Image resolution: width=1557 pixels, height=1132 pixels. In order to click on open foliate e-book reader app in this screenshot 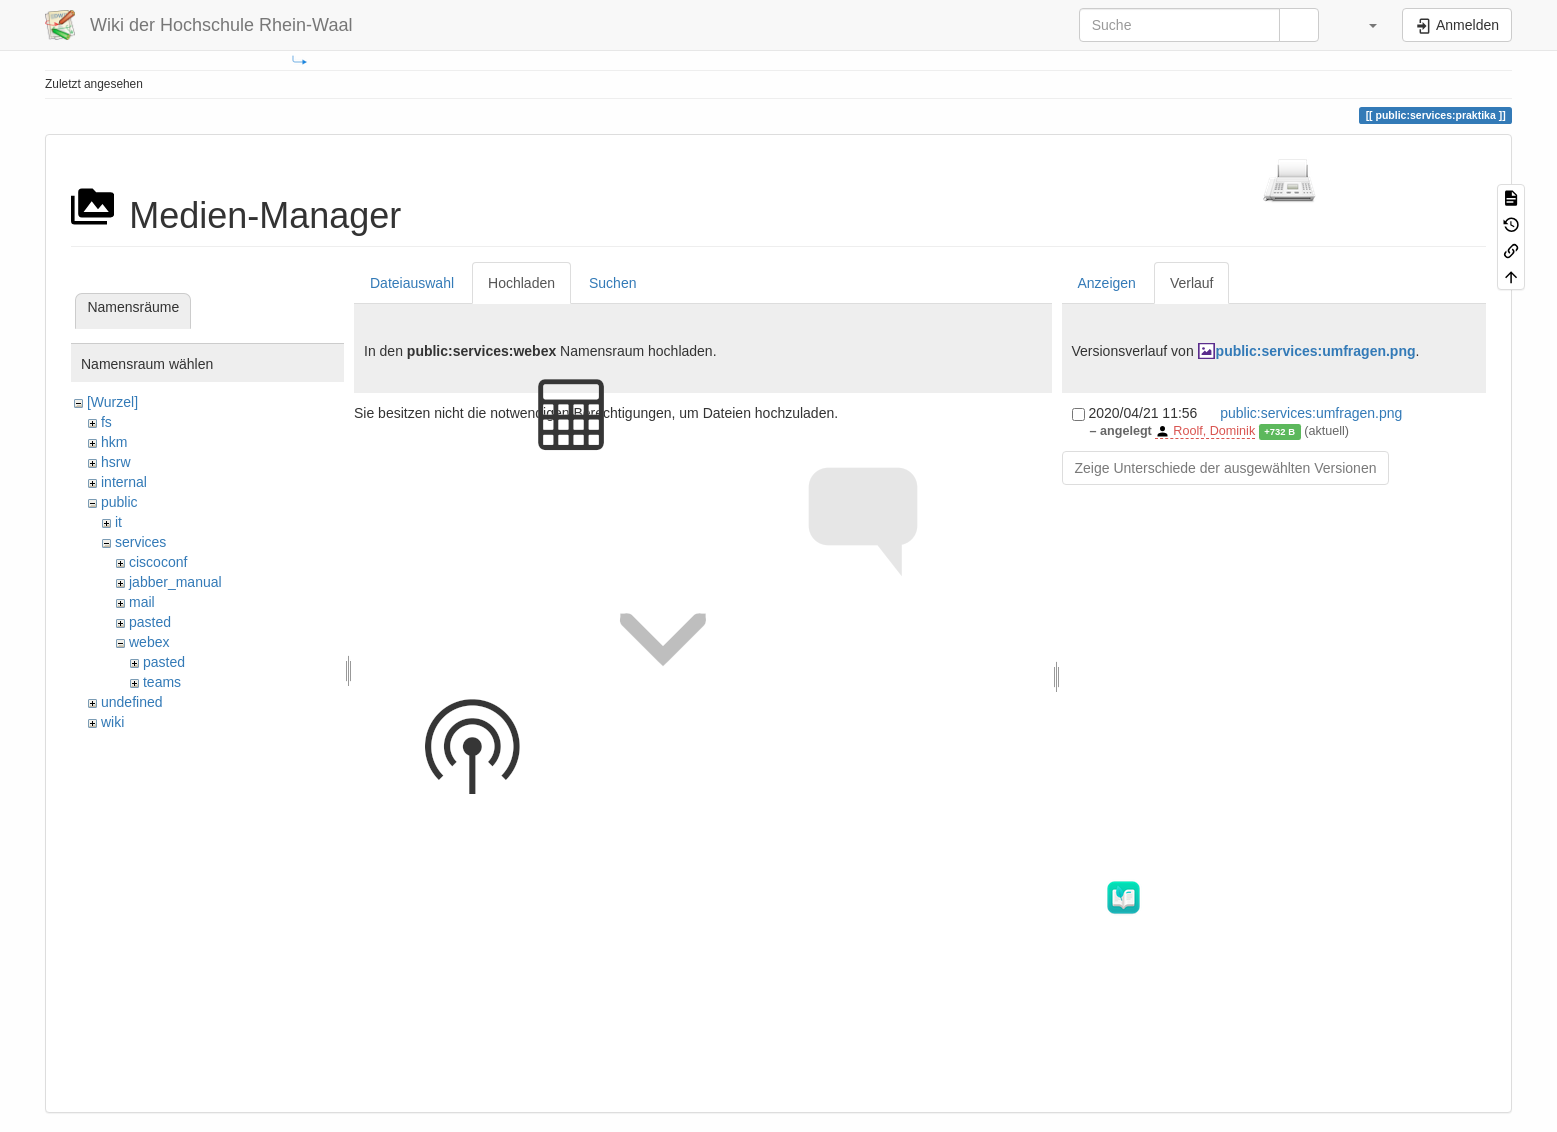, I will do `click(1123, 897)`.